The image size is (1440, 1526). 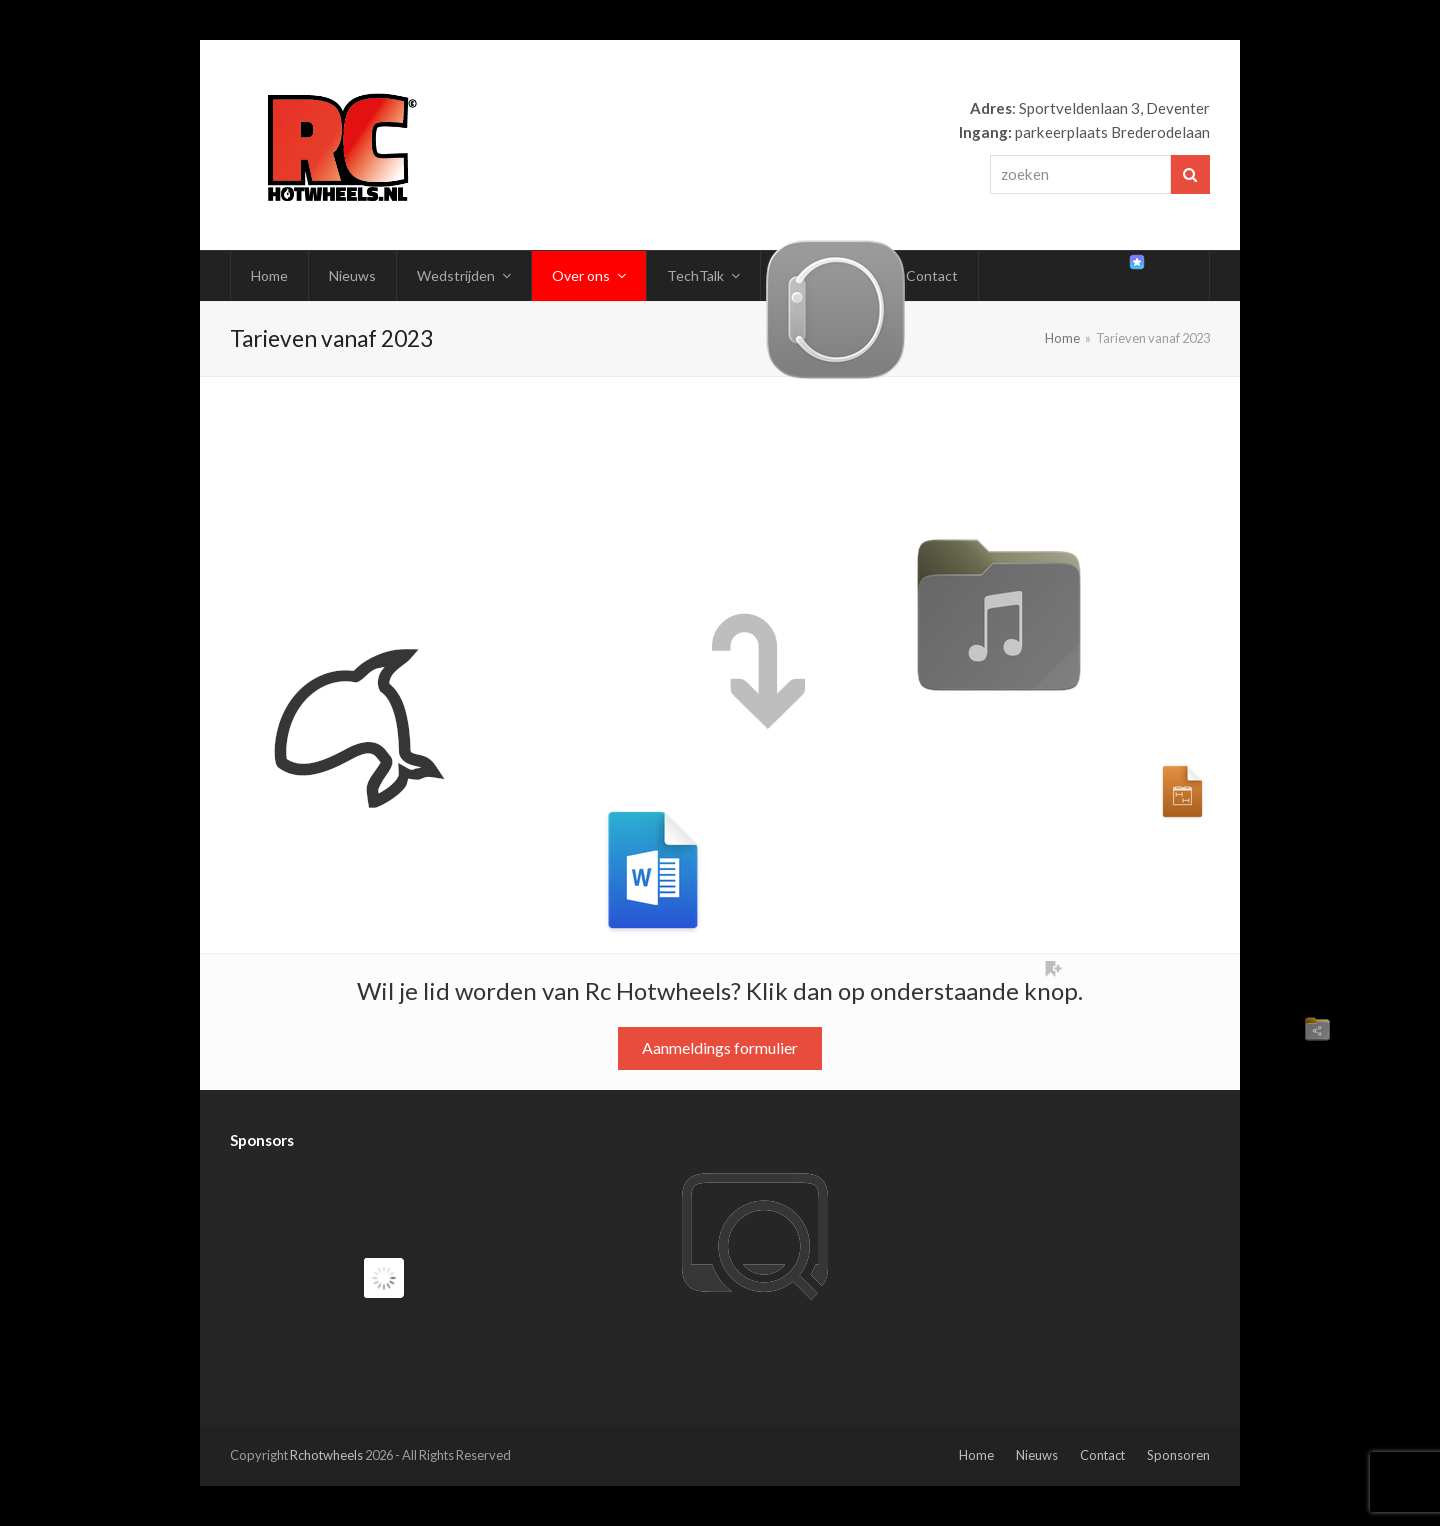 I want to click on open the Apple Watch companion app, so click(x=835, y=309).